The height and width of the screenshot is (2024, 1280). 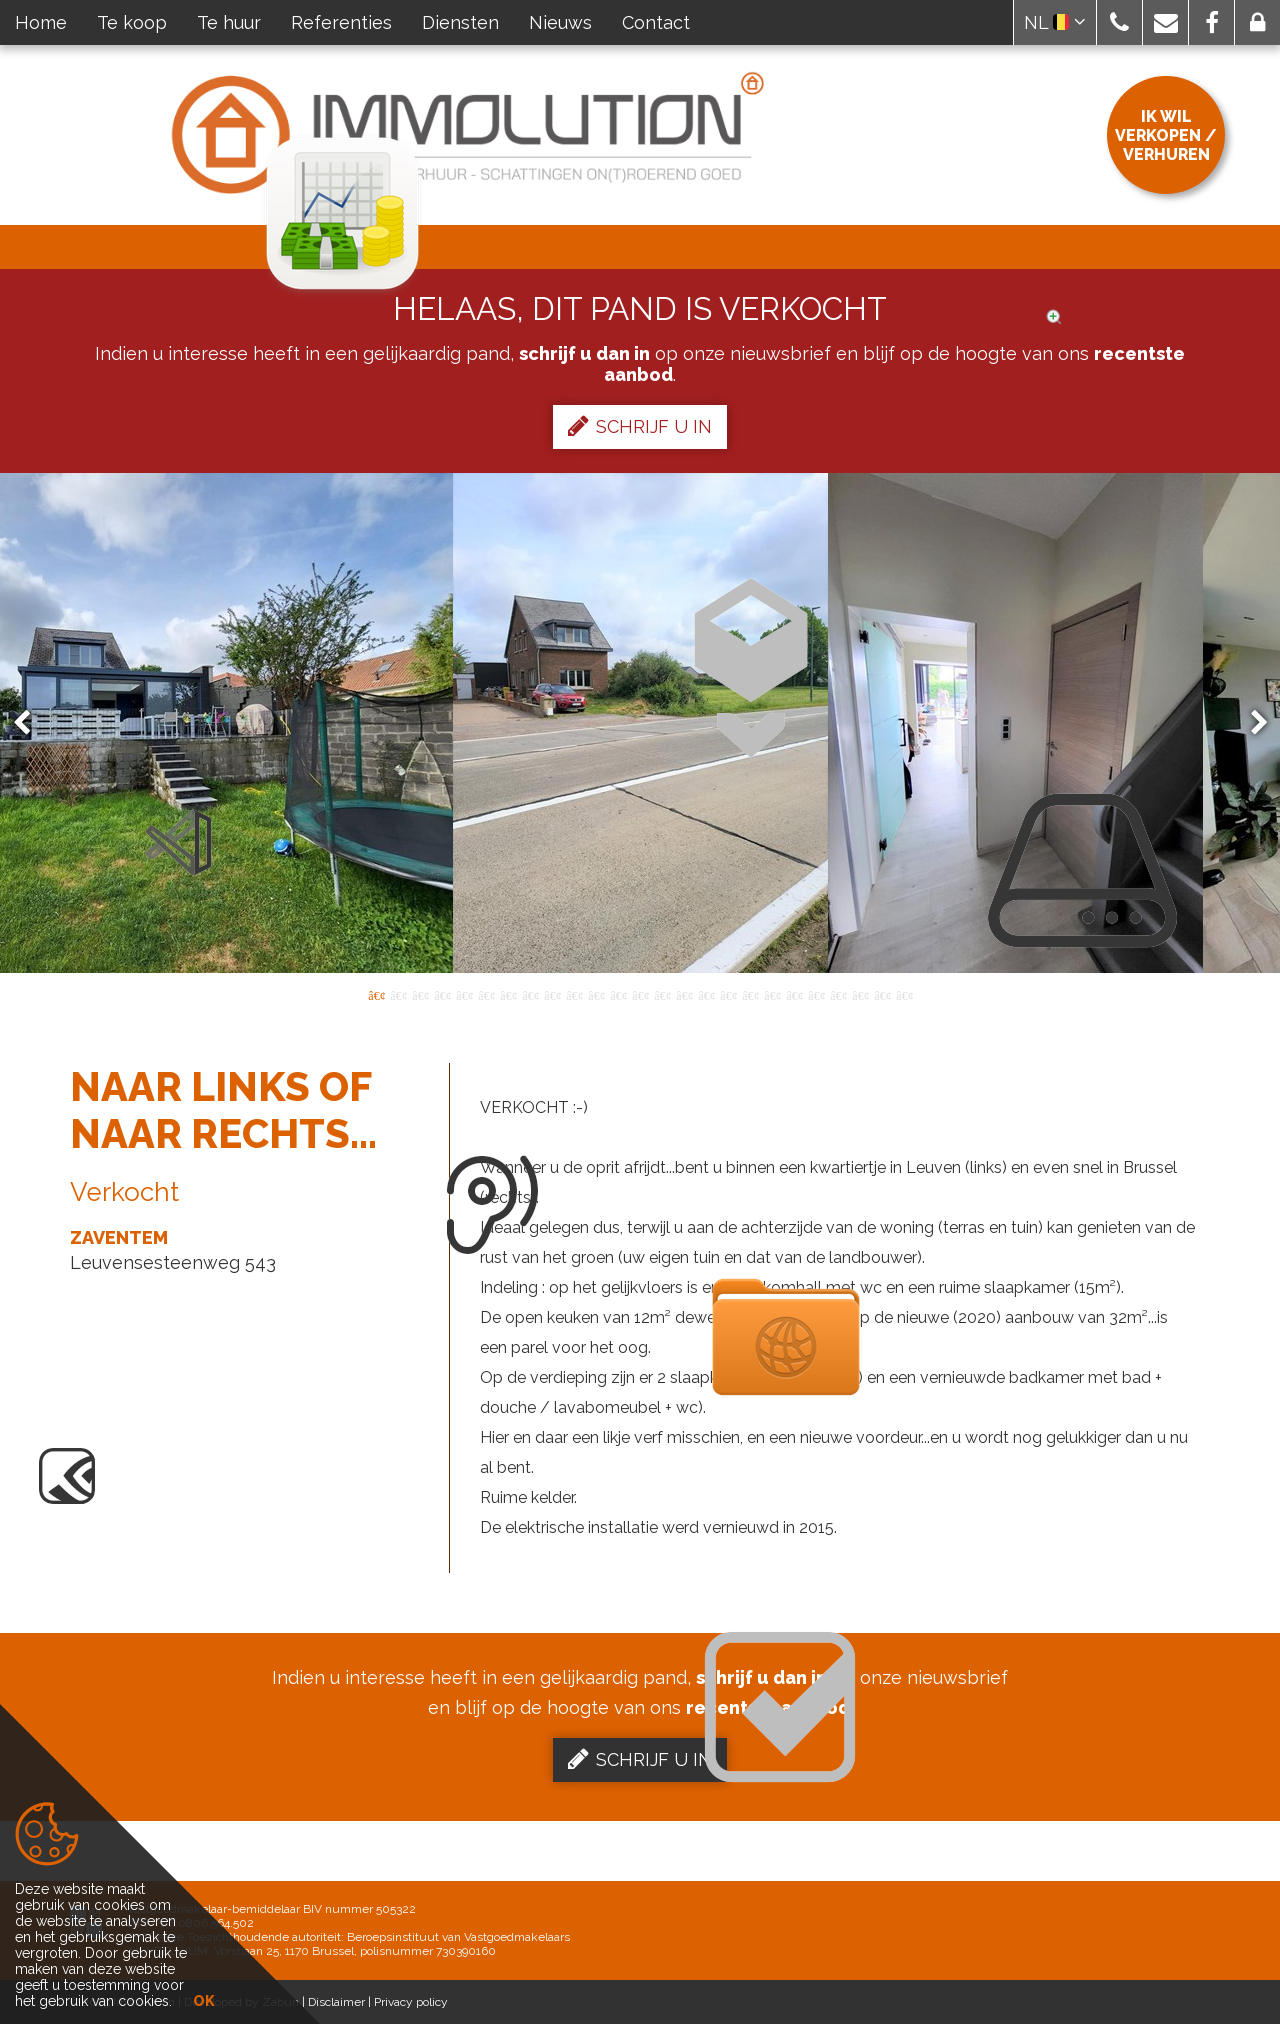 What do you see at coordinates (786, 1337) in the screenshot?
I see `open folder containing html or web files` at bounding box center [786, 1337].